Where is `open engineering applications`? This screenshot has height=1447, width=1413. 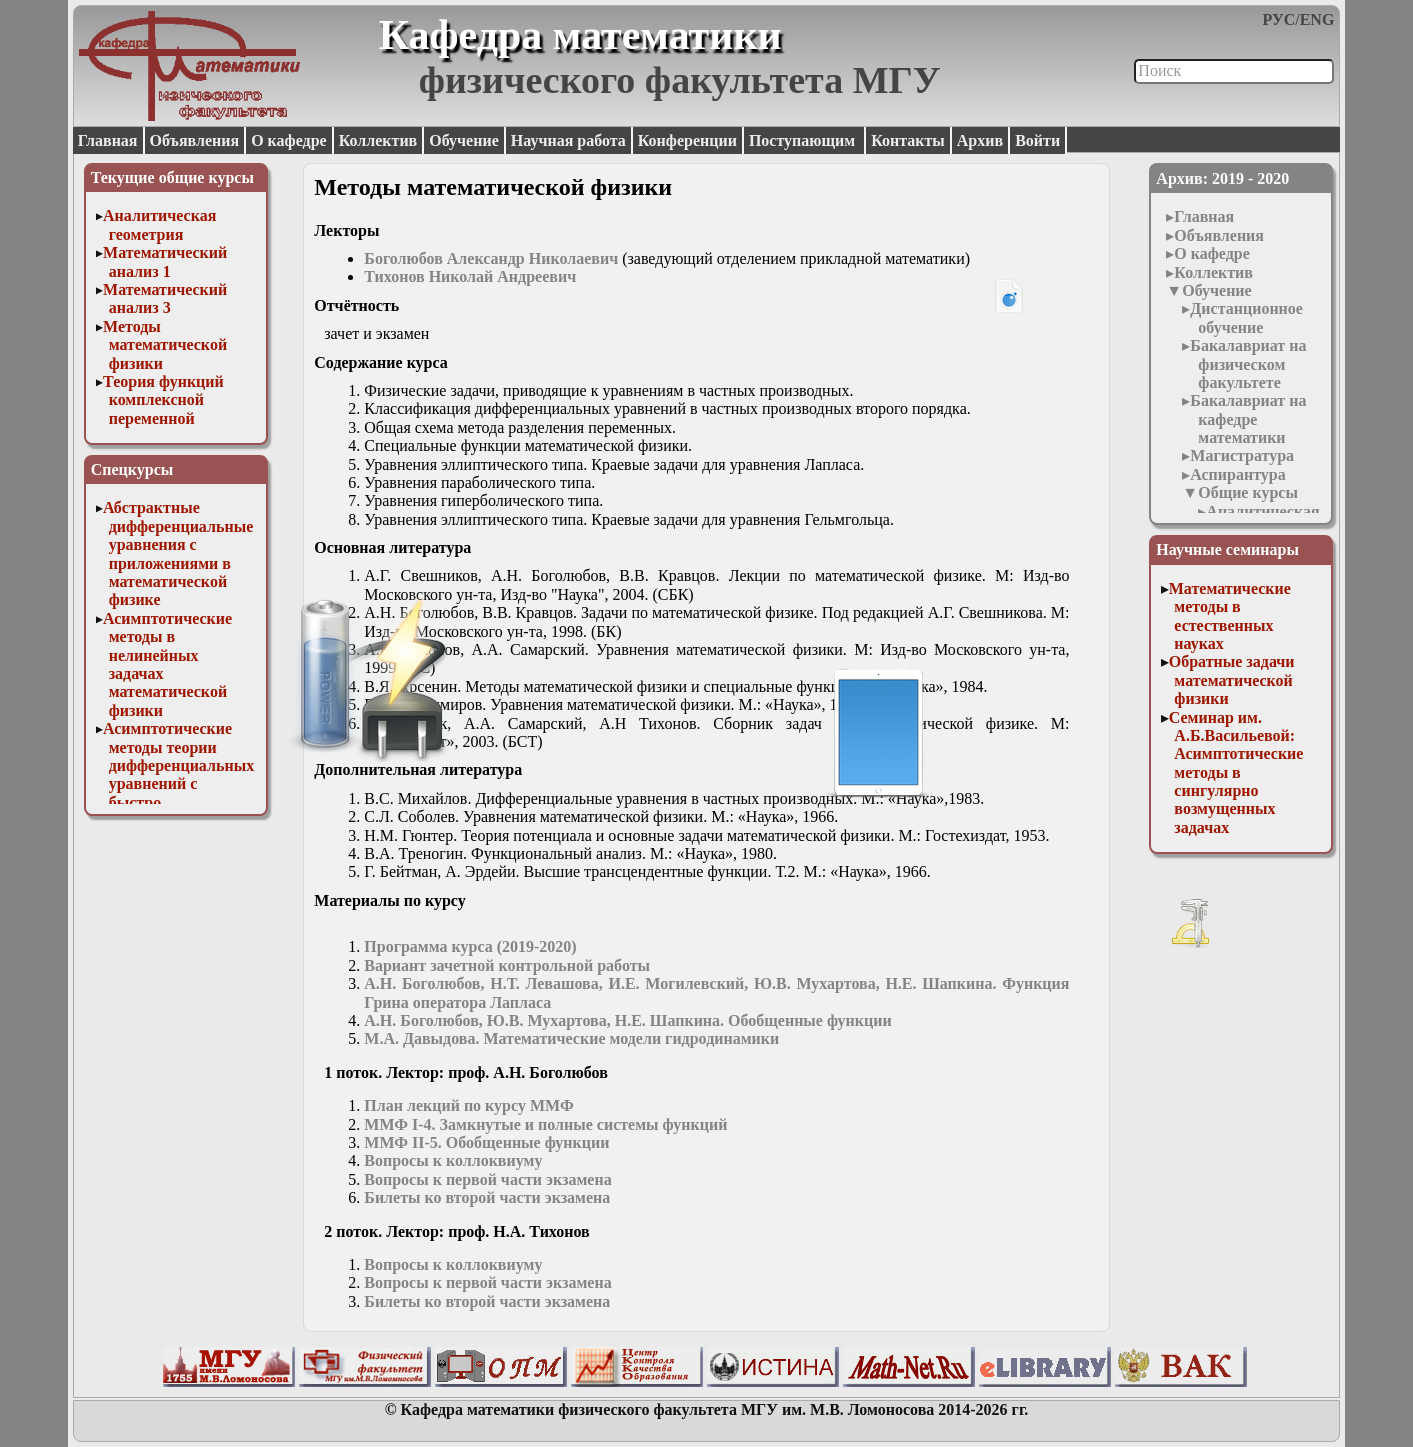
open engineering applications is located at coordinates (1191, 923).